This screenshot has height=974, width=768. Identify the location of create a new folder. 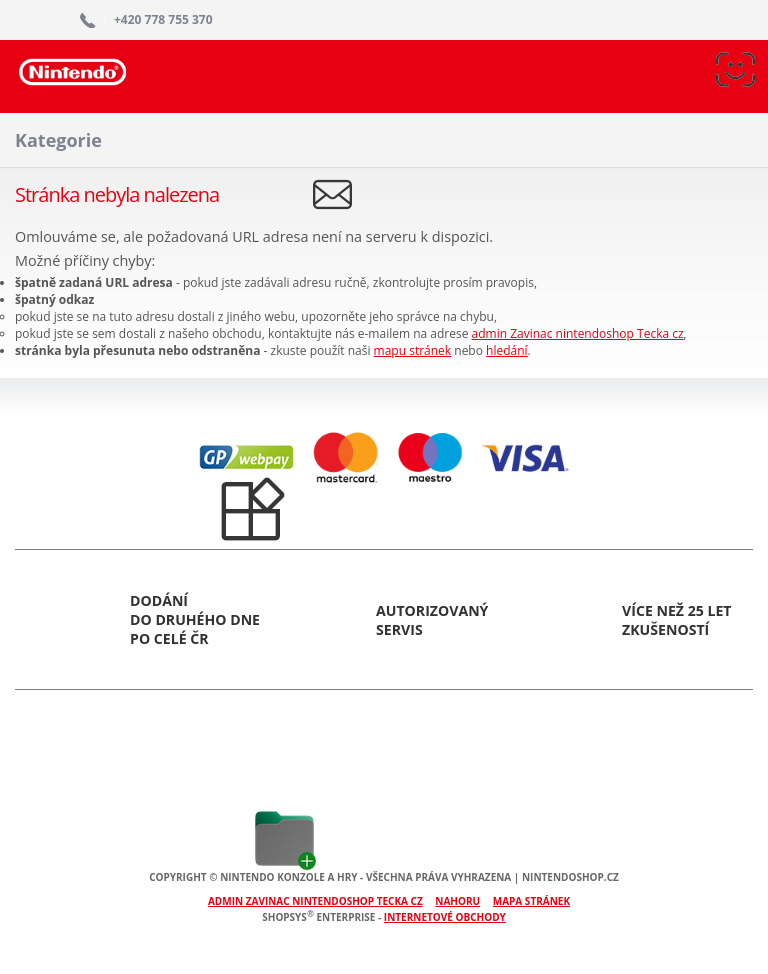
(284, 838).